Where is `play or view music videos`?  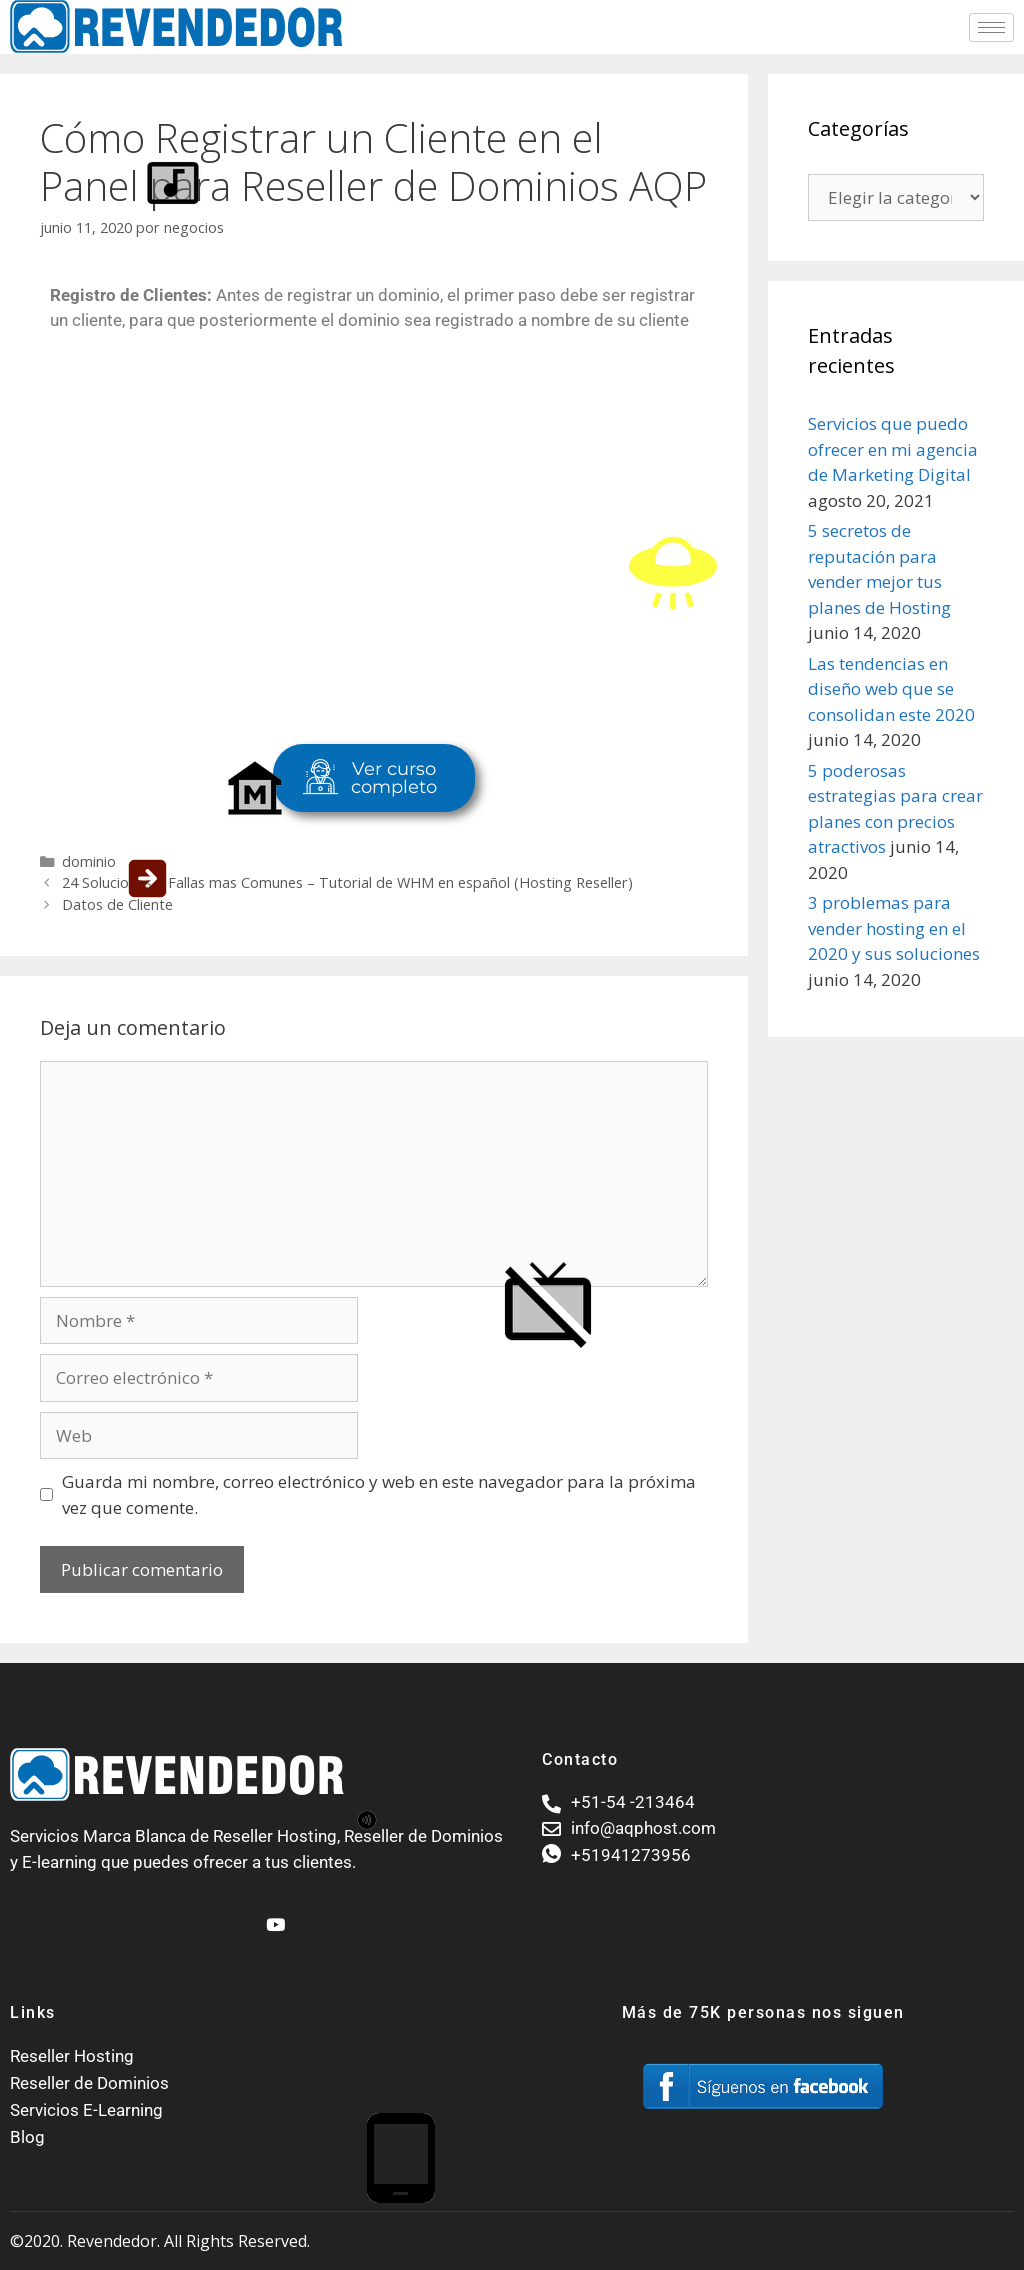 play or view music videos is located at coordinates (173, 183).